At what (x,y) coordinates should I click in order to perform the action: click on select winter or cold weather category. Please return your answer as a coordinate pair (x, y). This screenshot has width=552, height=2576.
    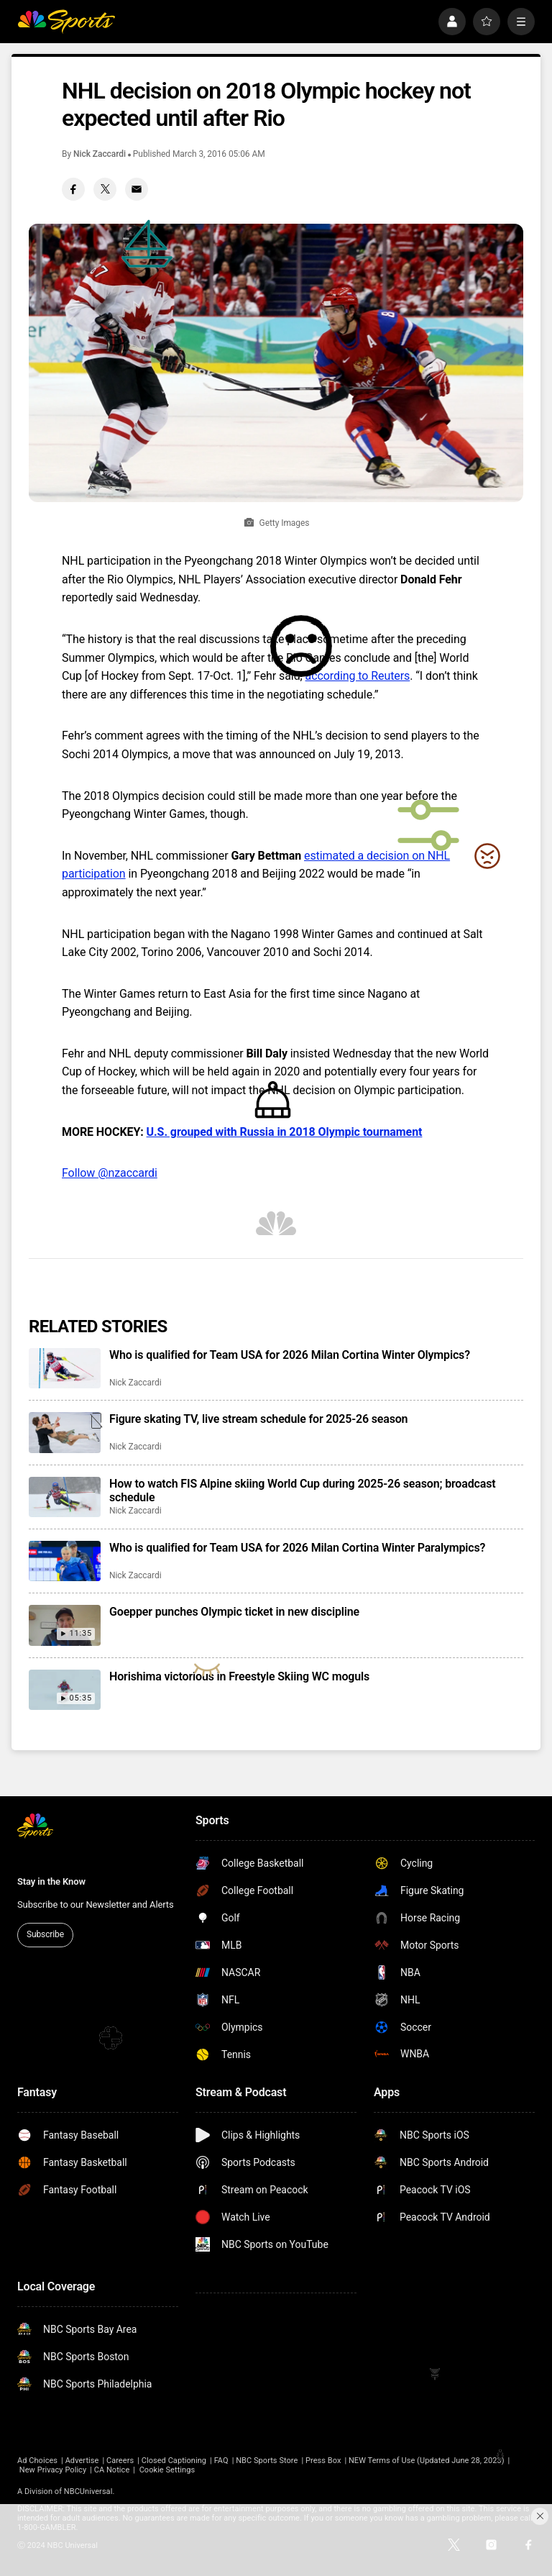
    Looking at the image, I should click on (272, 1101).